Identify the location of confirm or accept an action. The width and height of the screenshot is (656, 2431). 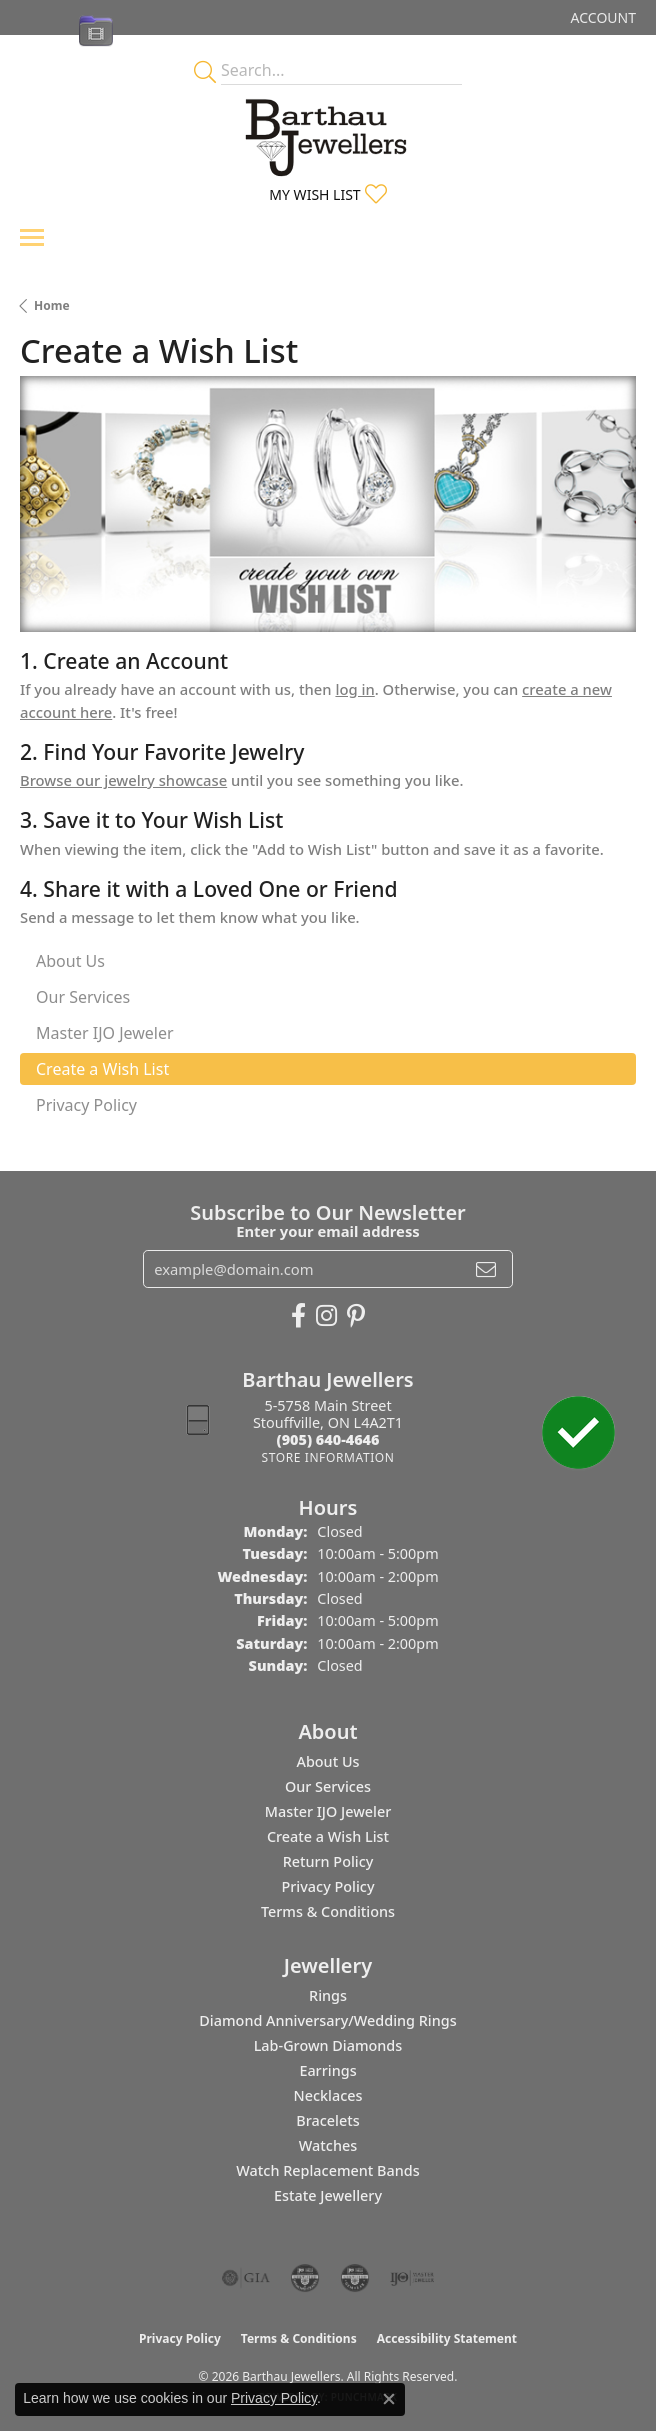
(578, 1432).